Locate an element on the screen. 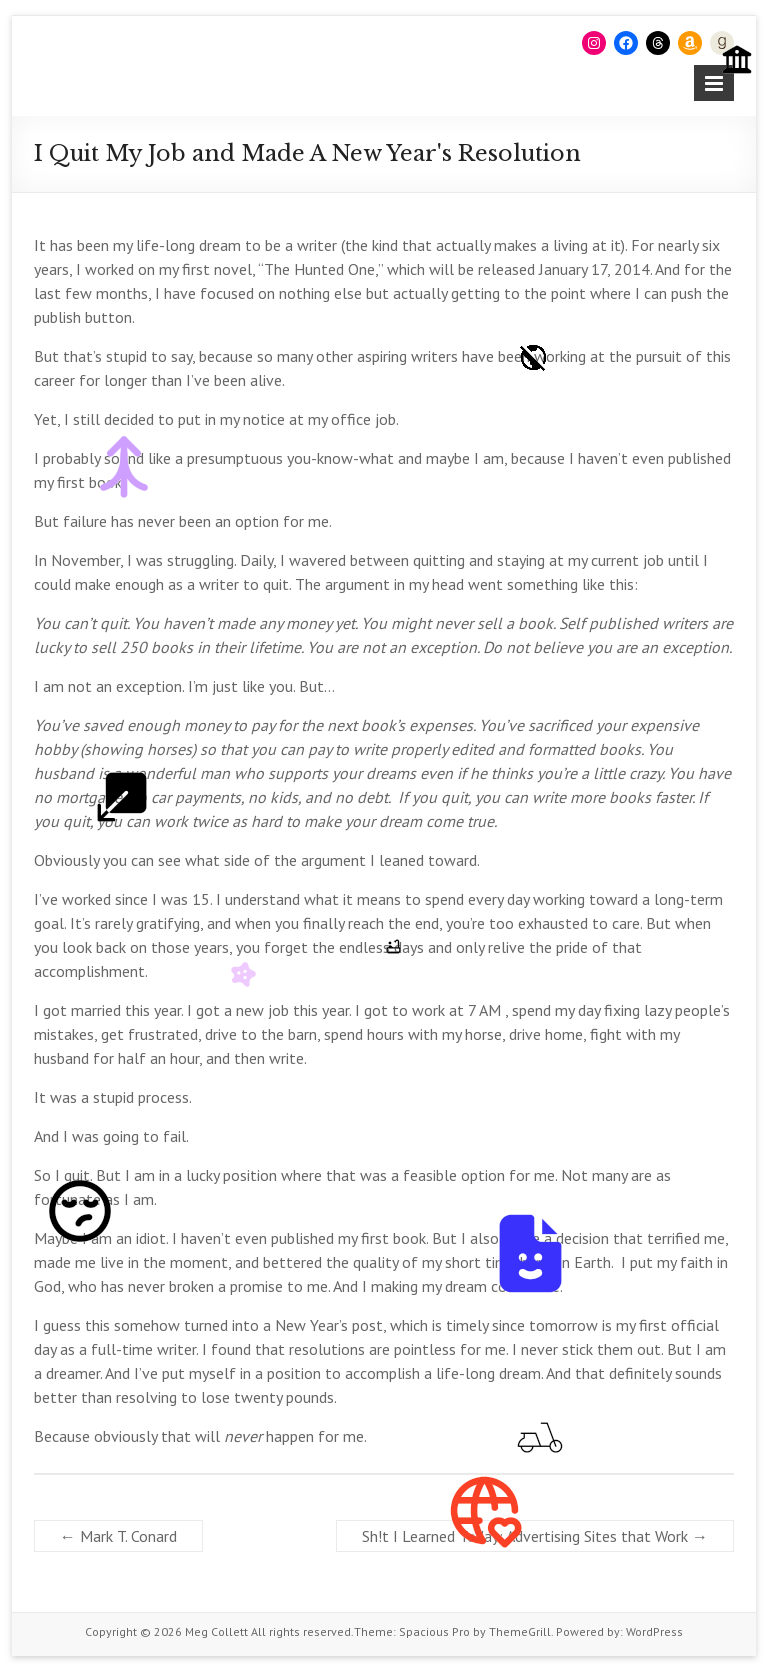 Image resolution: width=768 pixels, height=1671 pixels. access banking or financial services is located at coordinates (737, 59).